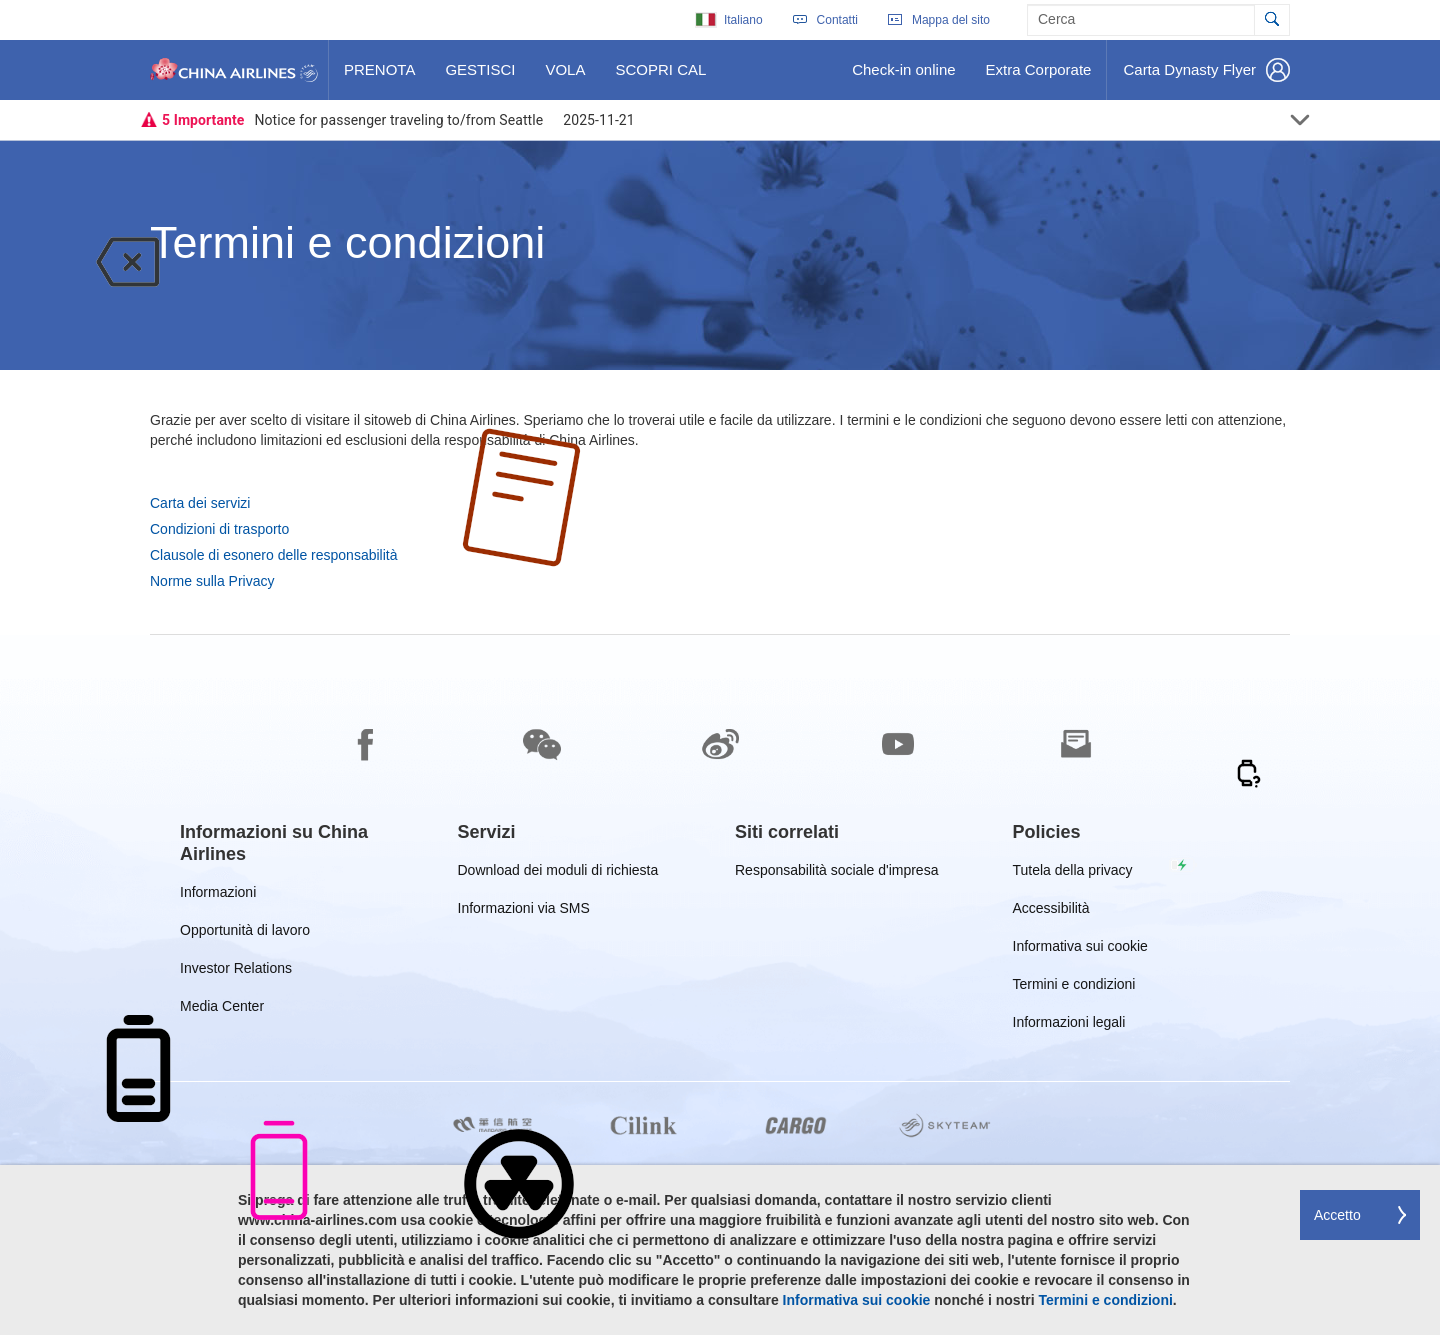  What do you see at coordinates (1247, 773) in the screenshot?
I see `smartwatch help or support` at bounding box center [1247, 773].